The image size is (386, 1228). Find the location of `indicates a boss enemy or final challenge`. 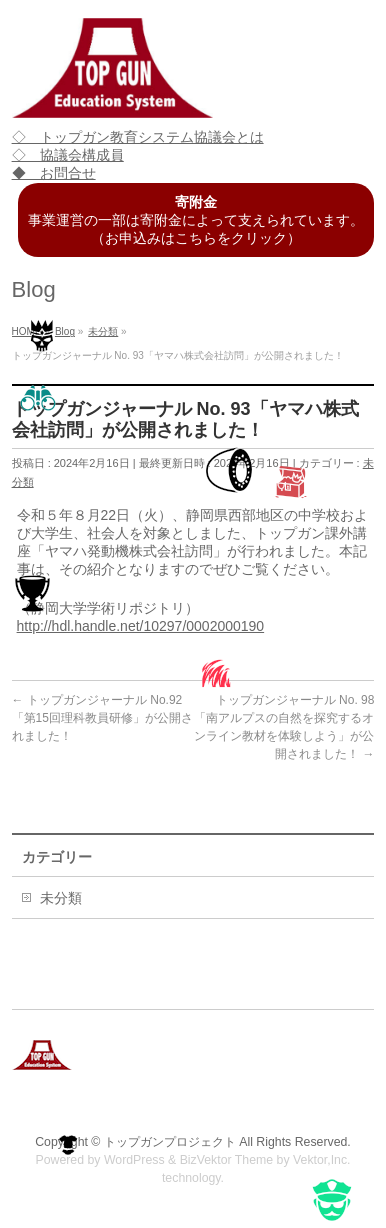

indicates a boss enemy or final challenge is located at coordinates (42, 336).